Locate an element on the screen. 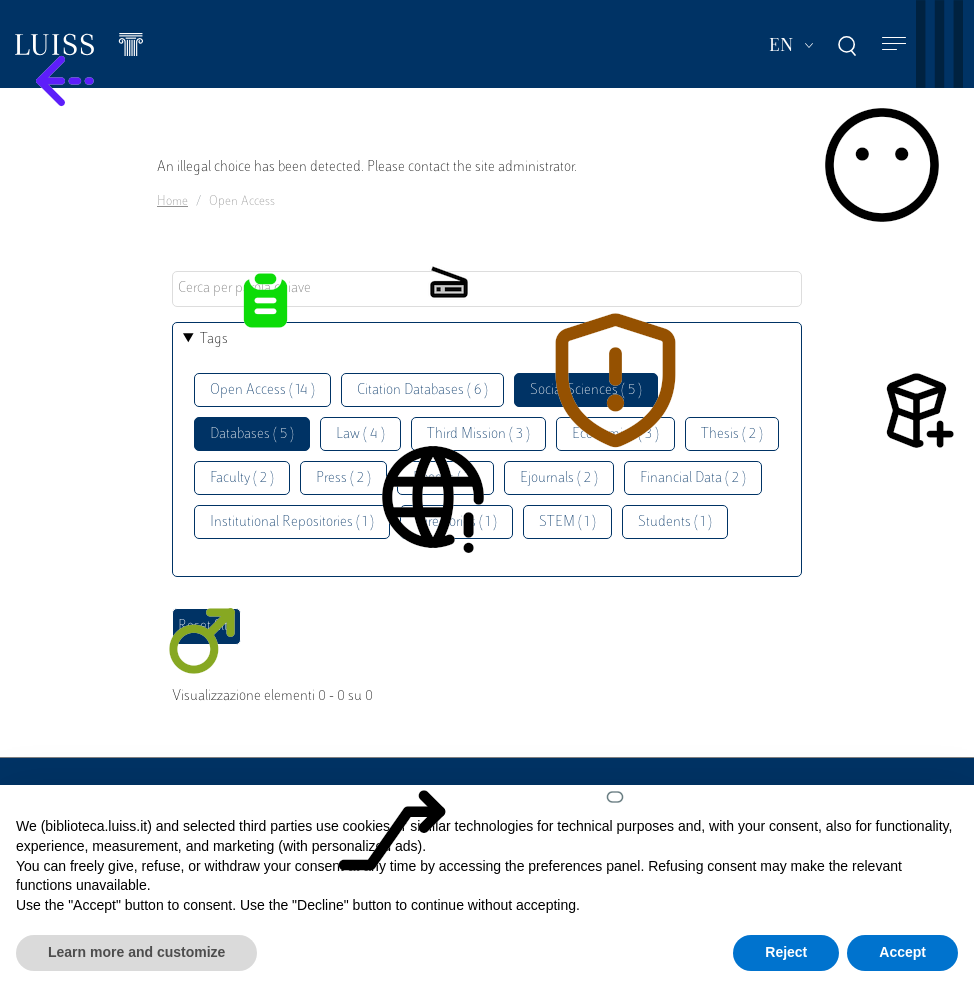 The image size is (974, 991). go back with unsaved progress is located at coordinates (65, 81).